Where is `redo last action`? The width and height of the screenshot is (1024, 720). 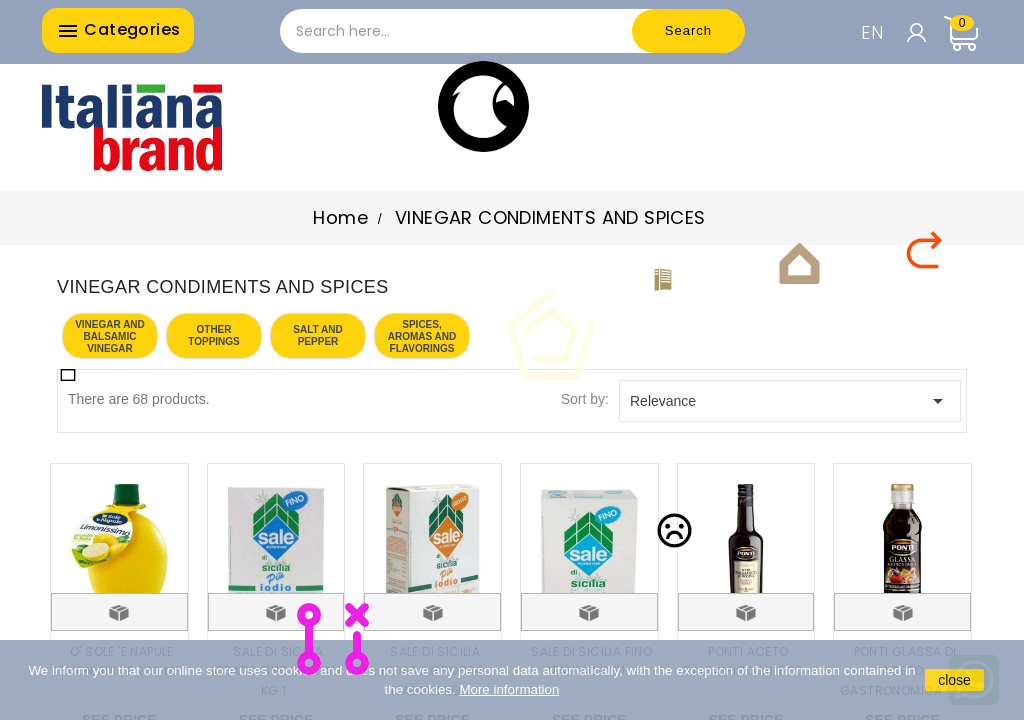
redo last action is located at coordinates (923, 251).